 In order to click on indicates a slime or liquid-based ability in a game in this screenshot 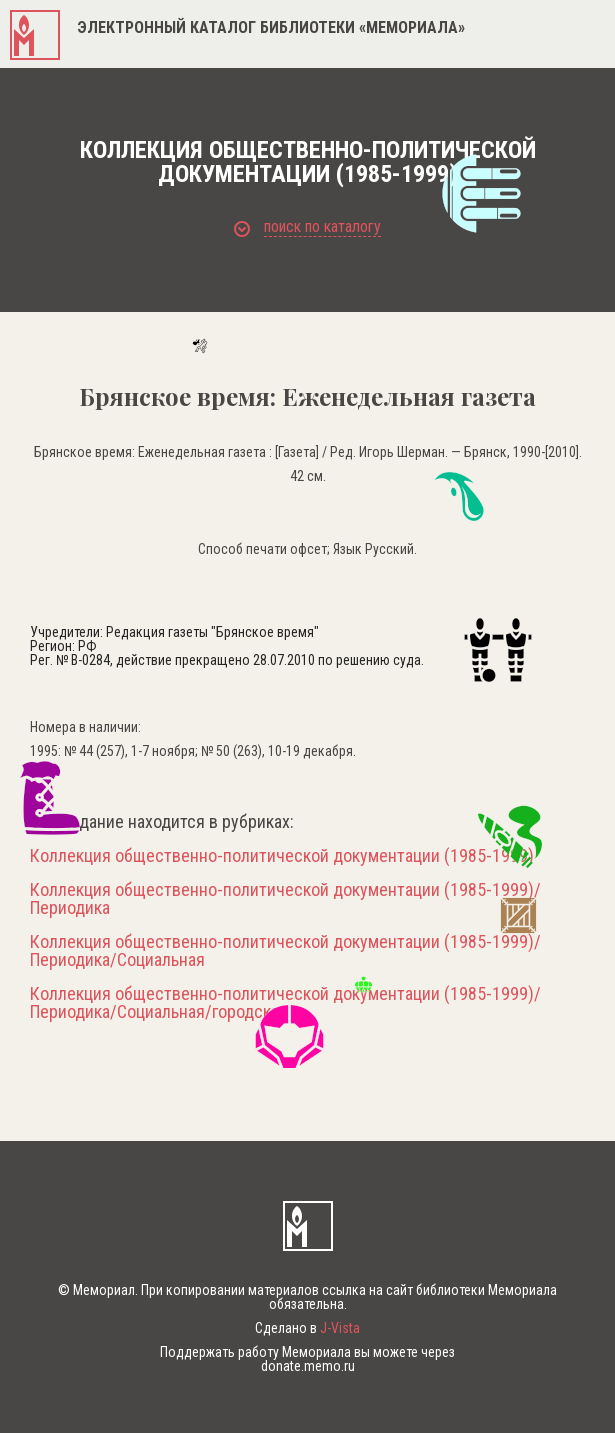, I will do `click(459, 497)`.